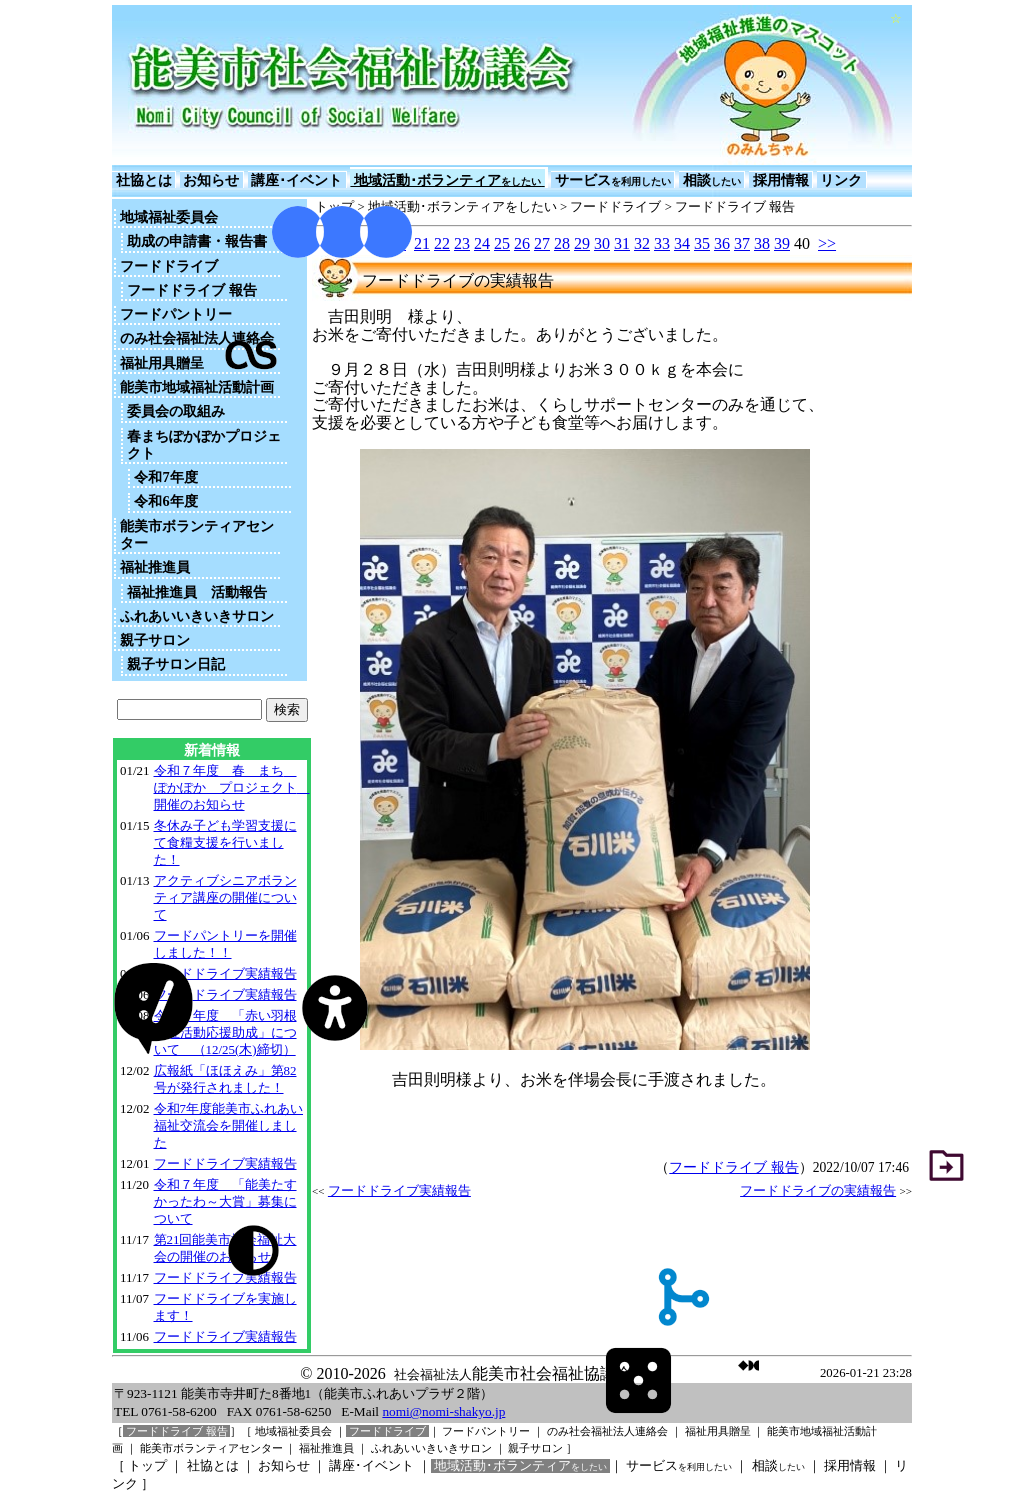 The height and width of the screenshot is (1499, 1024). Describe the element at coordinates (684, 1297) in the screenshot. I see `merge branches in version control` at that location.